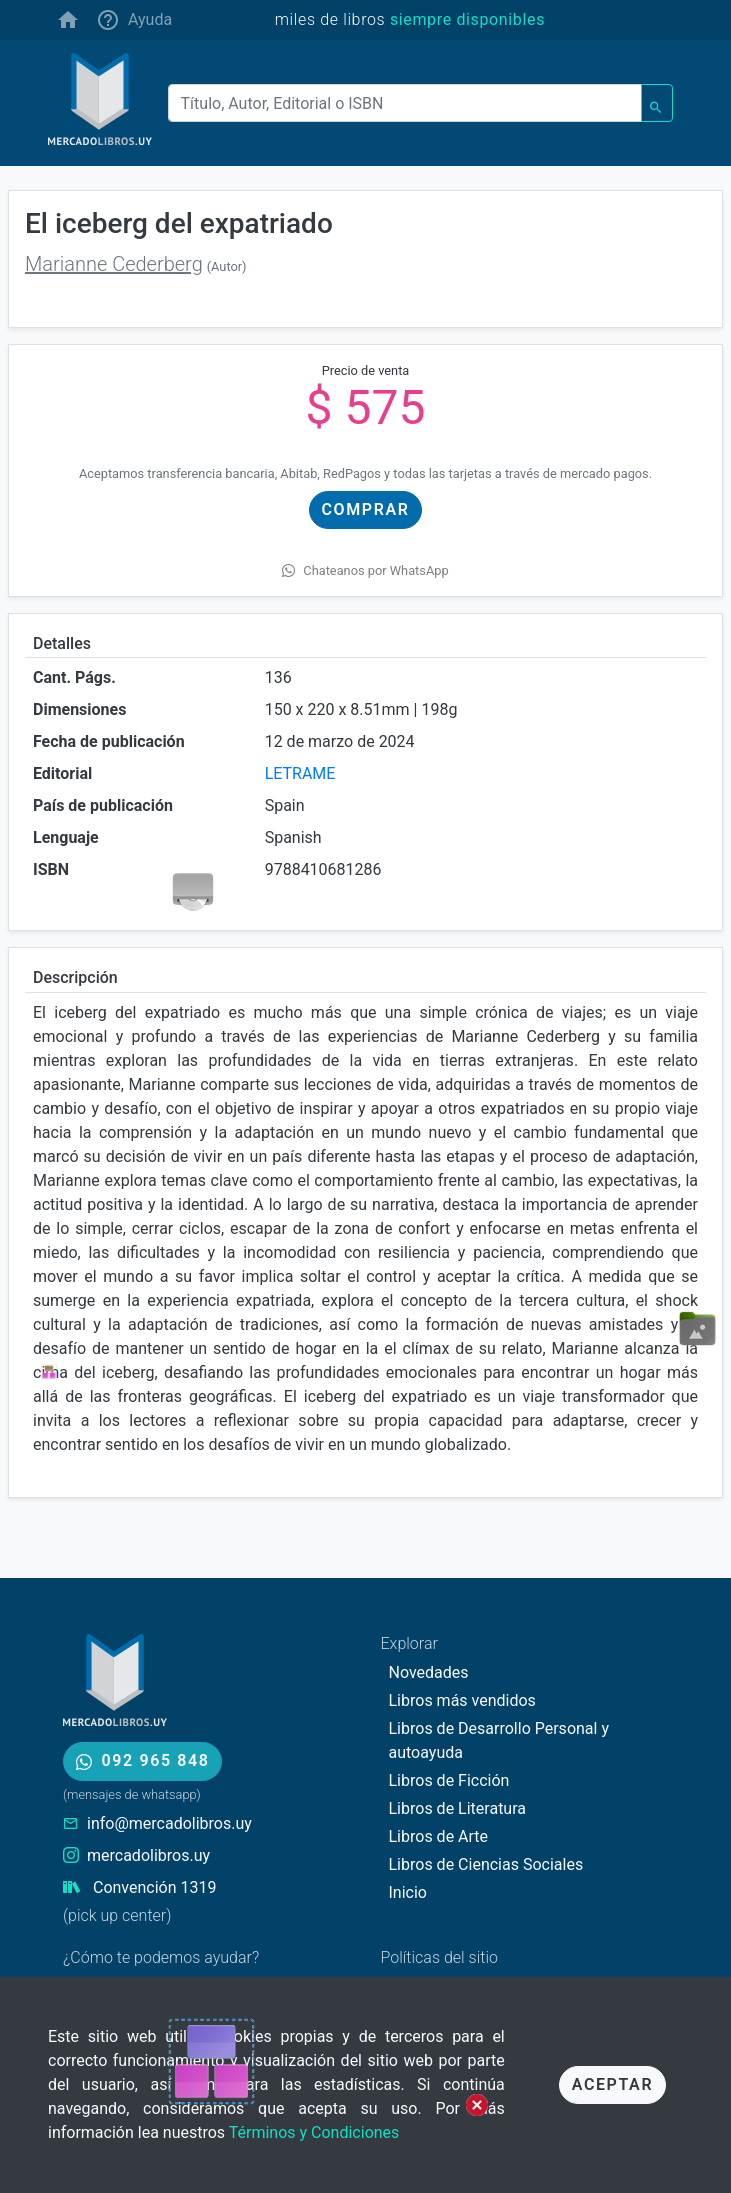  Describe the element at coordinates (477, 2105) in the screenshot. I see `cancel the current action or operation` at that location.